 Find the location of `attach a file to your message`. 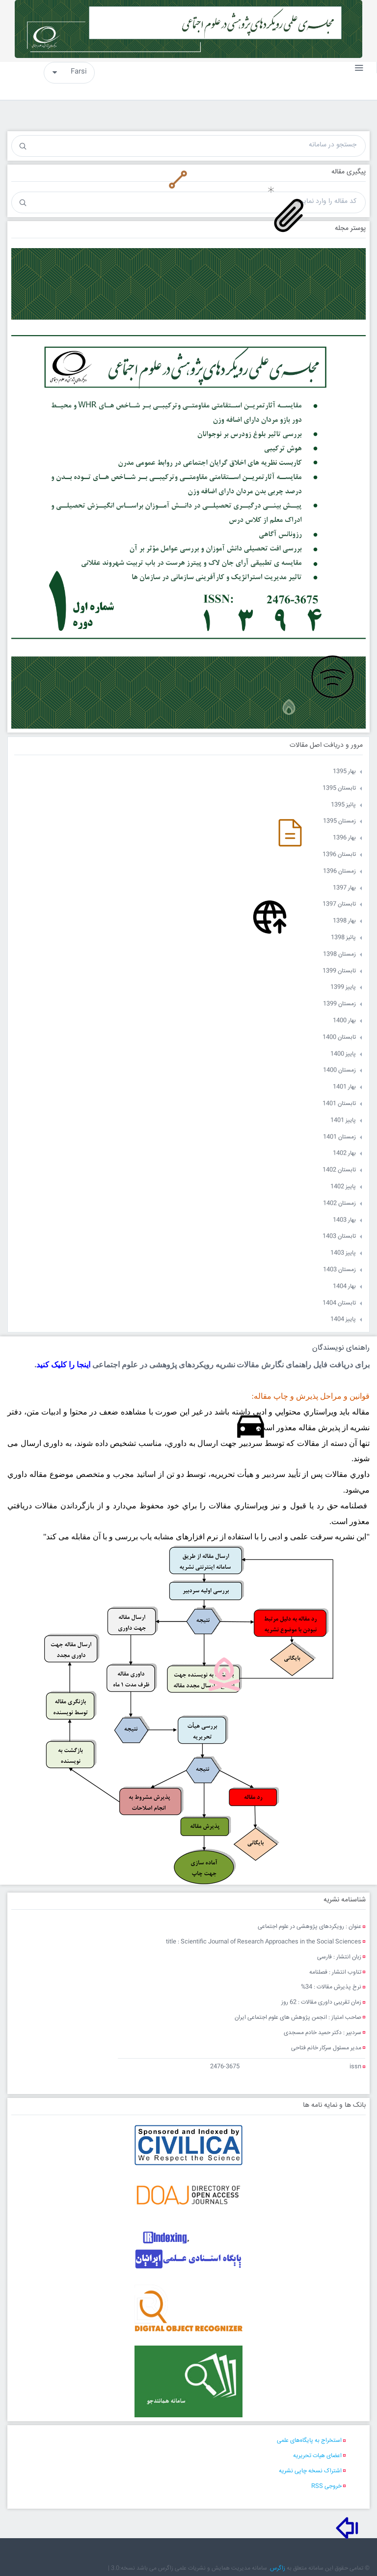

attach a file to your message is located at coordinates (289, 215).